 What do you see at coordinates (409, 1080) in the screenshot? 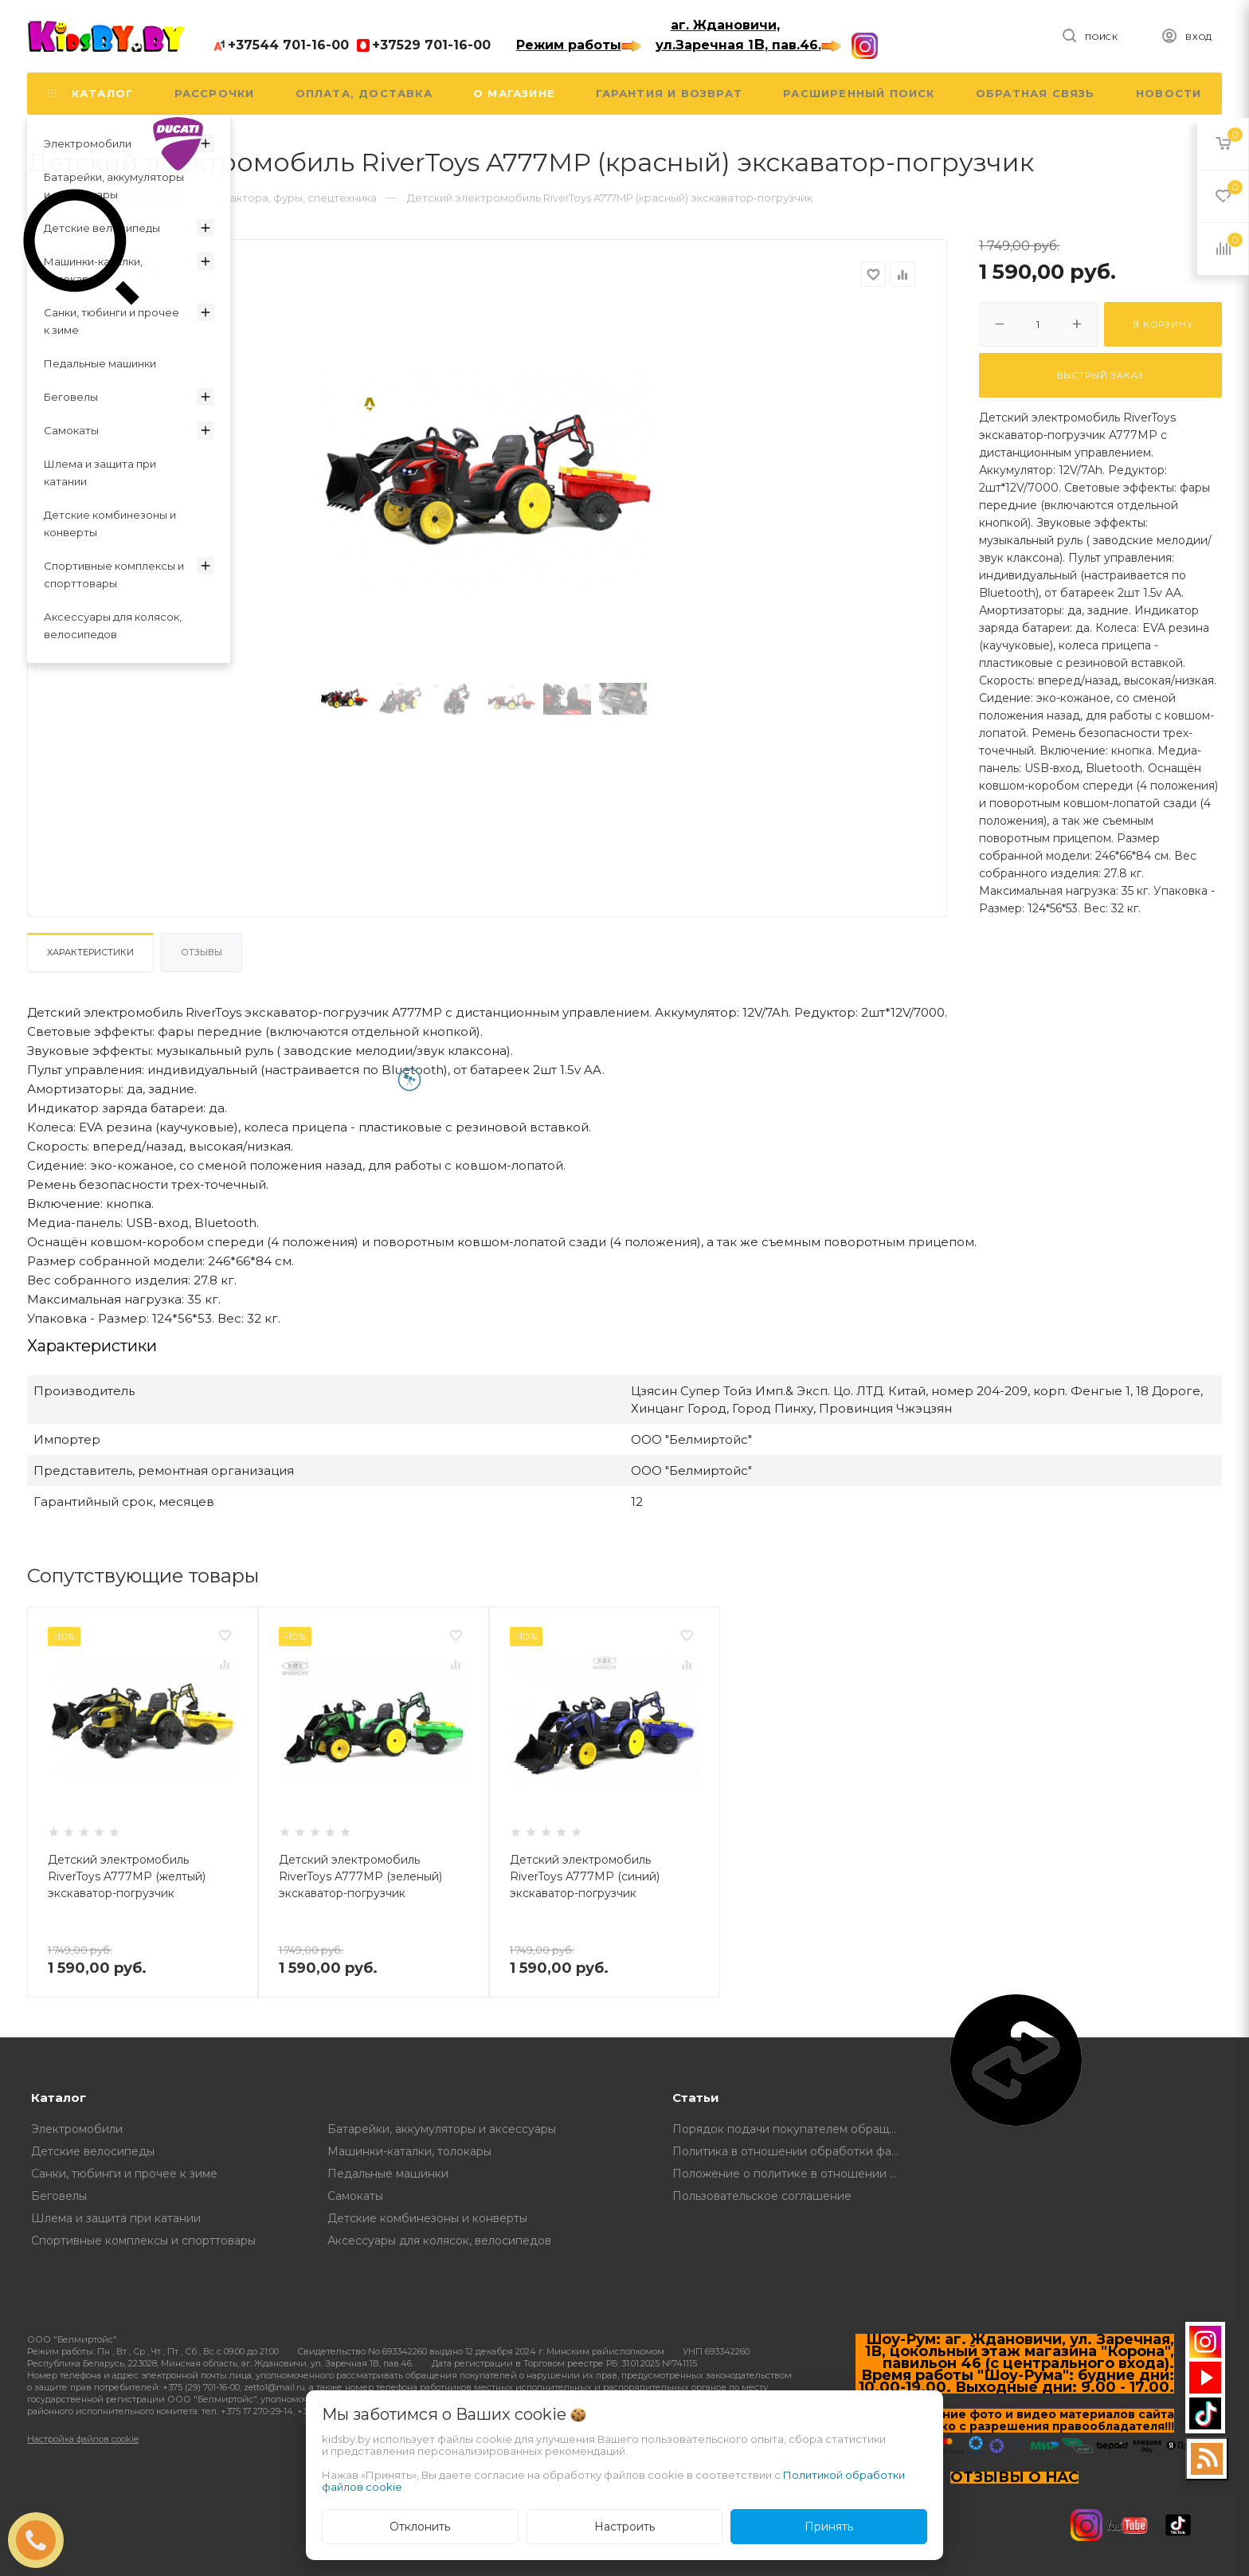
I see `WPExplorer WordPress themes and resources logo` at bounding box center [409, 1080].